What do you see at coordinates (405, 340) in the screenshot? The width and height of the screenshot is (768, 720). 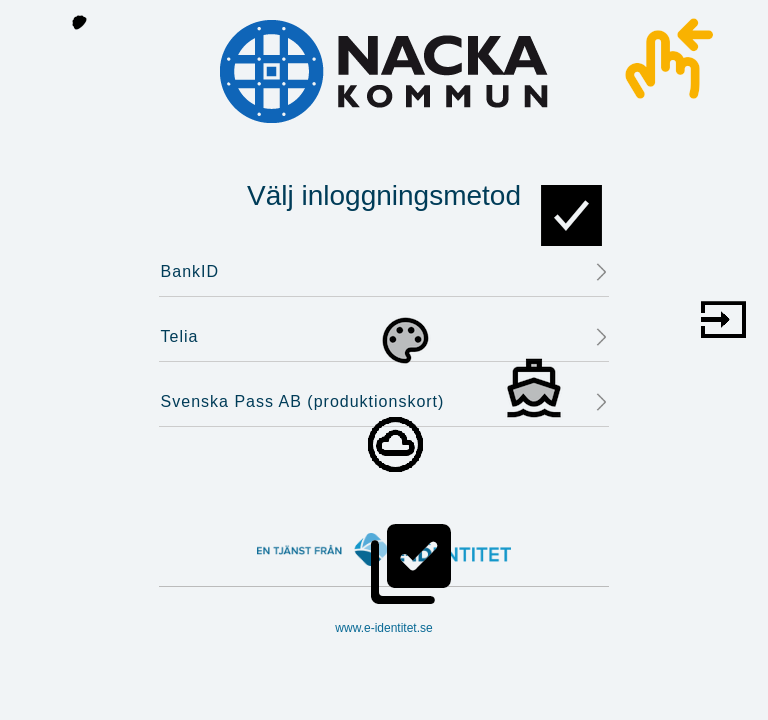 I see `access color or theme customization options` at bounding box center [405, 340].